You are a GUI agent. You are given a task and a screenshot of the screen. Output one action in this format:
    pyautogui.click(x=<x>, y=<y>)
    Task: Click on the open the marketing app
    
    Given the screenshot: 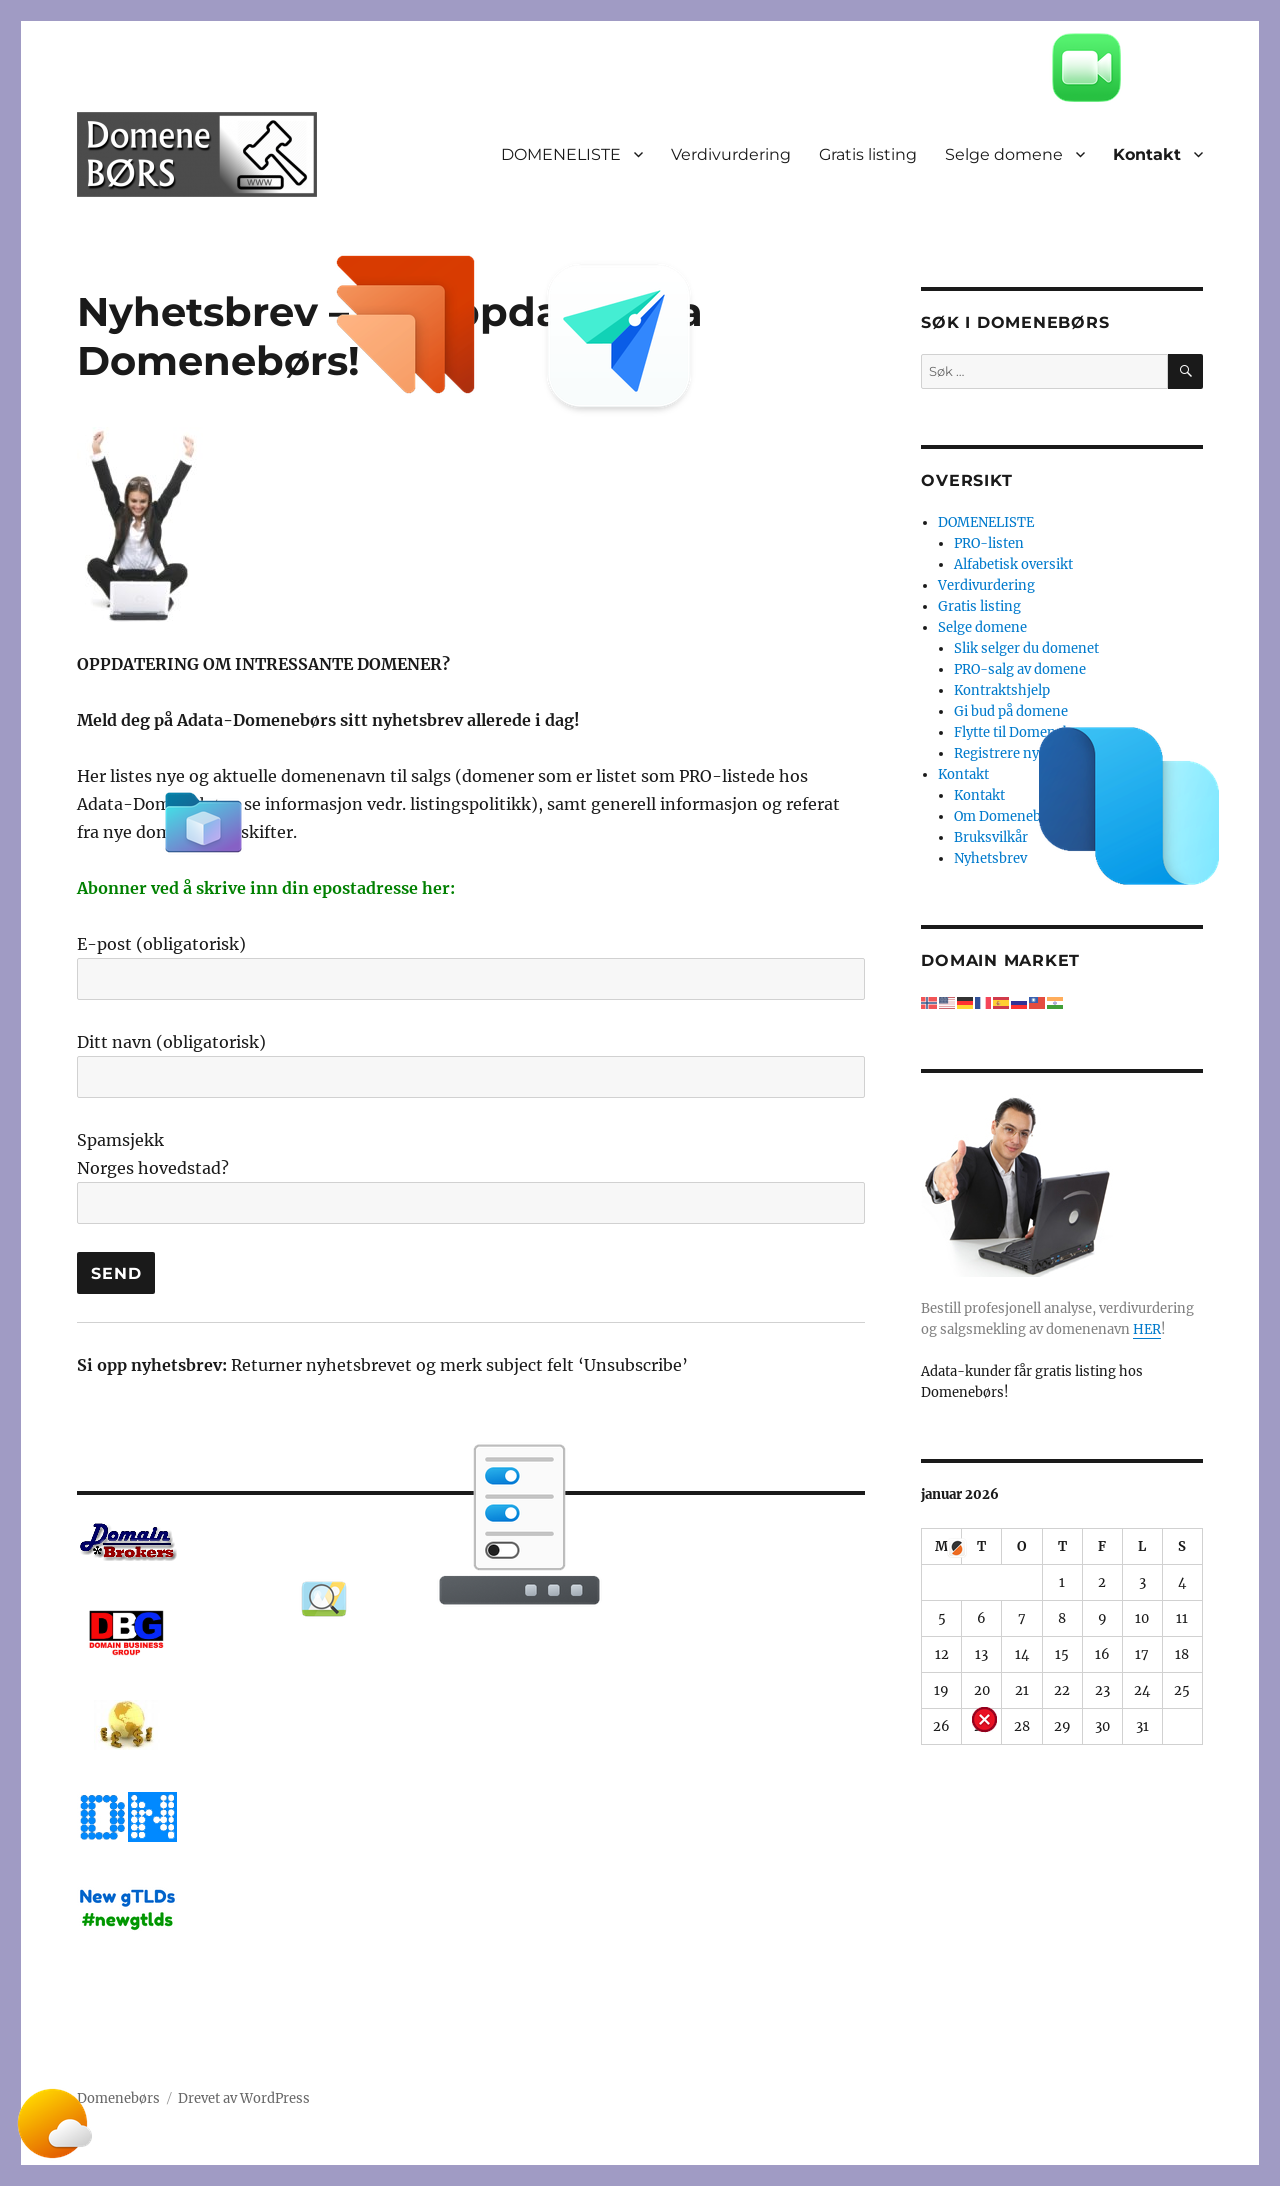 What is the action you would take?
    pyautogui.click(x=405, y=324)
    